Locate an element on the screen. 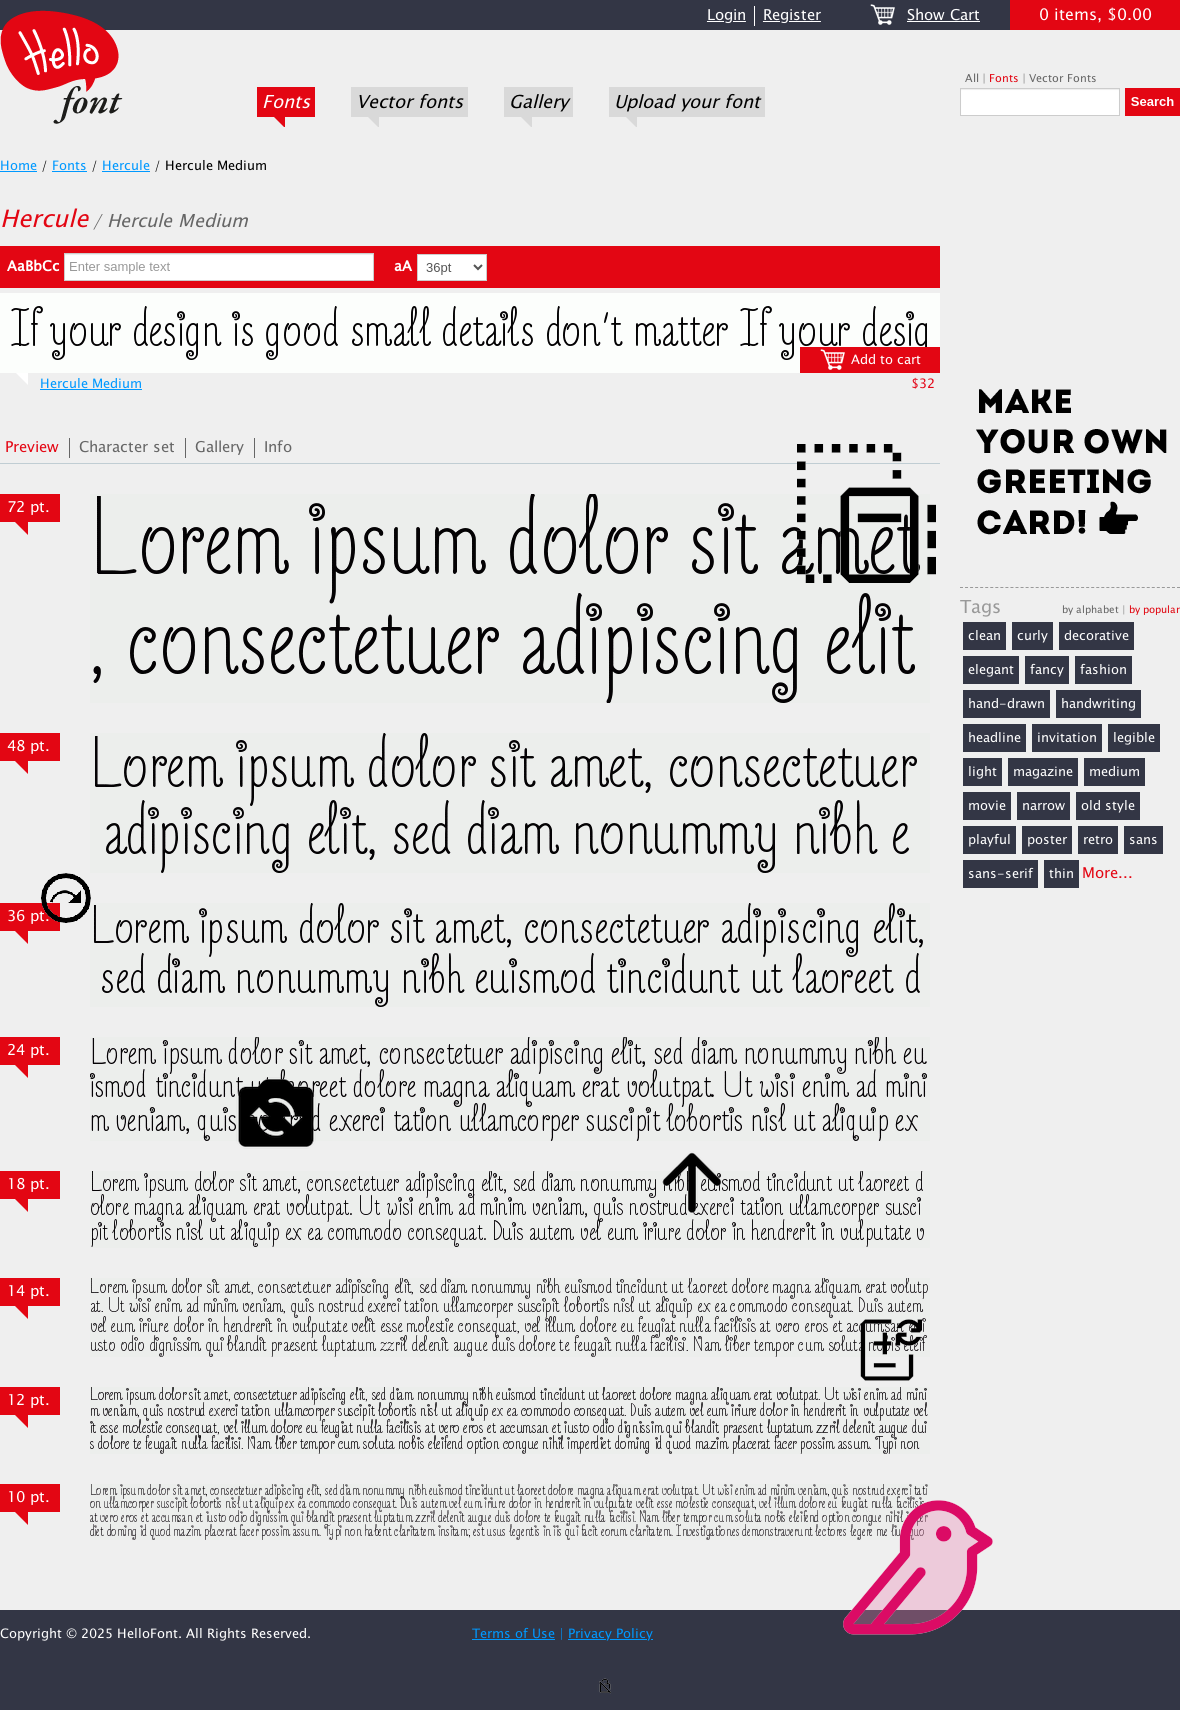  sync or restore an editing session is located at coordinates (887, 1350).